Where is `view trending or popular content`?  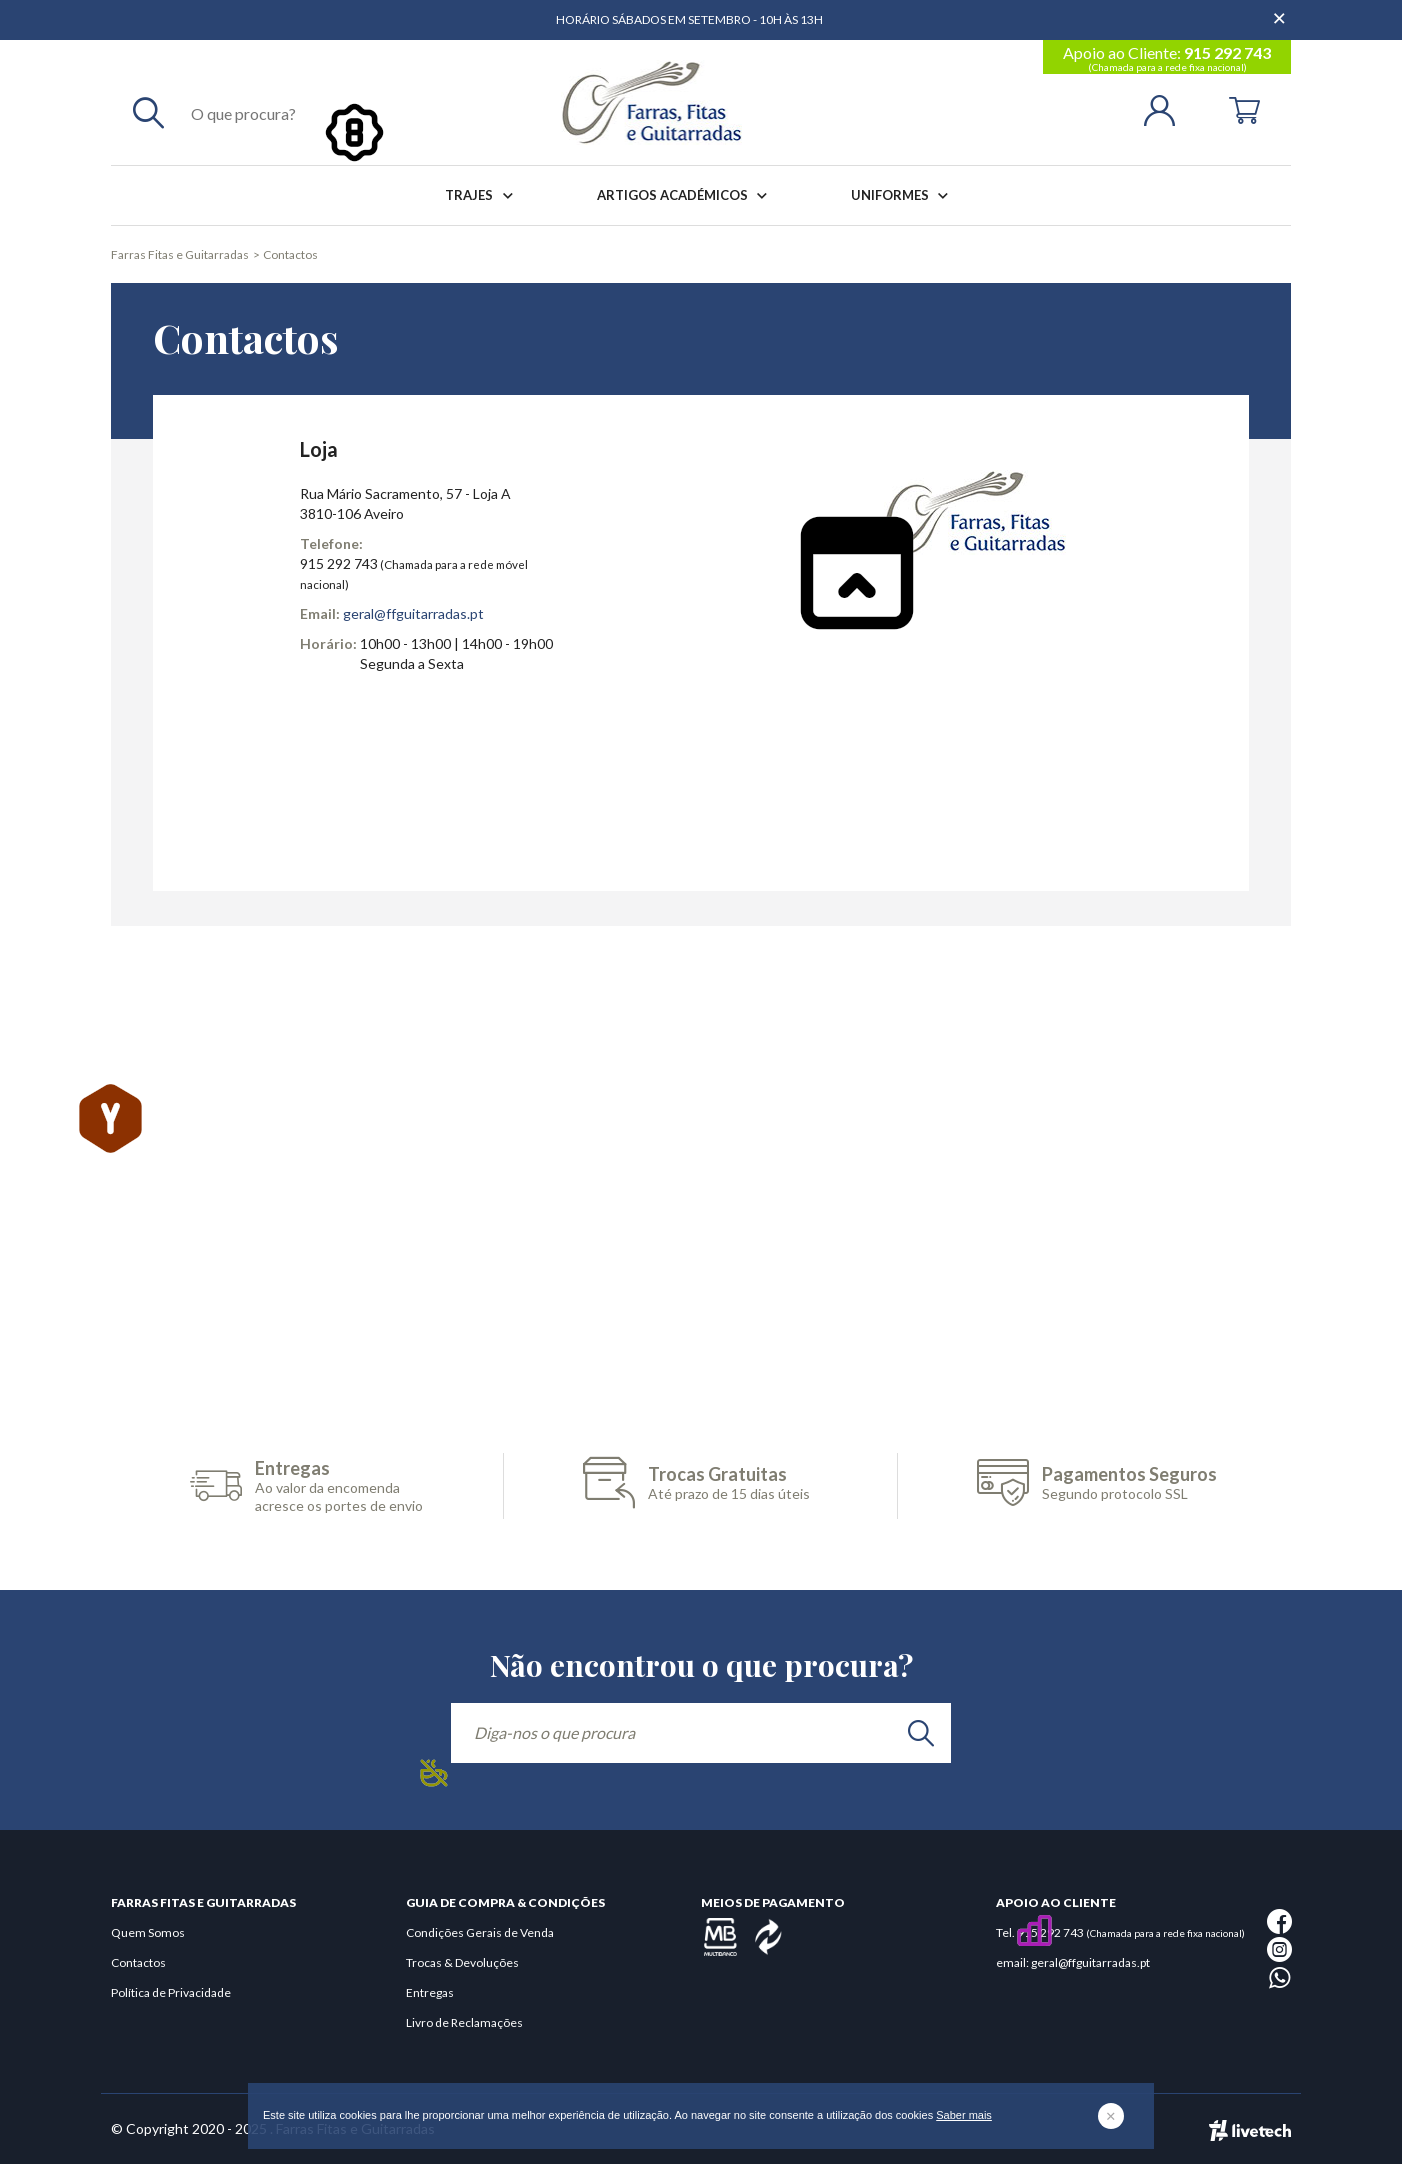
view trending or popular content is located at coordinates (1034, 1930).